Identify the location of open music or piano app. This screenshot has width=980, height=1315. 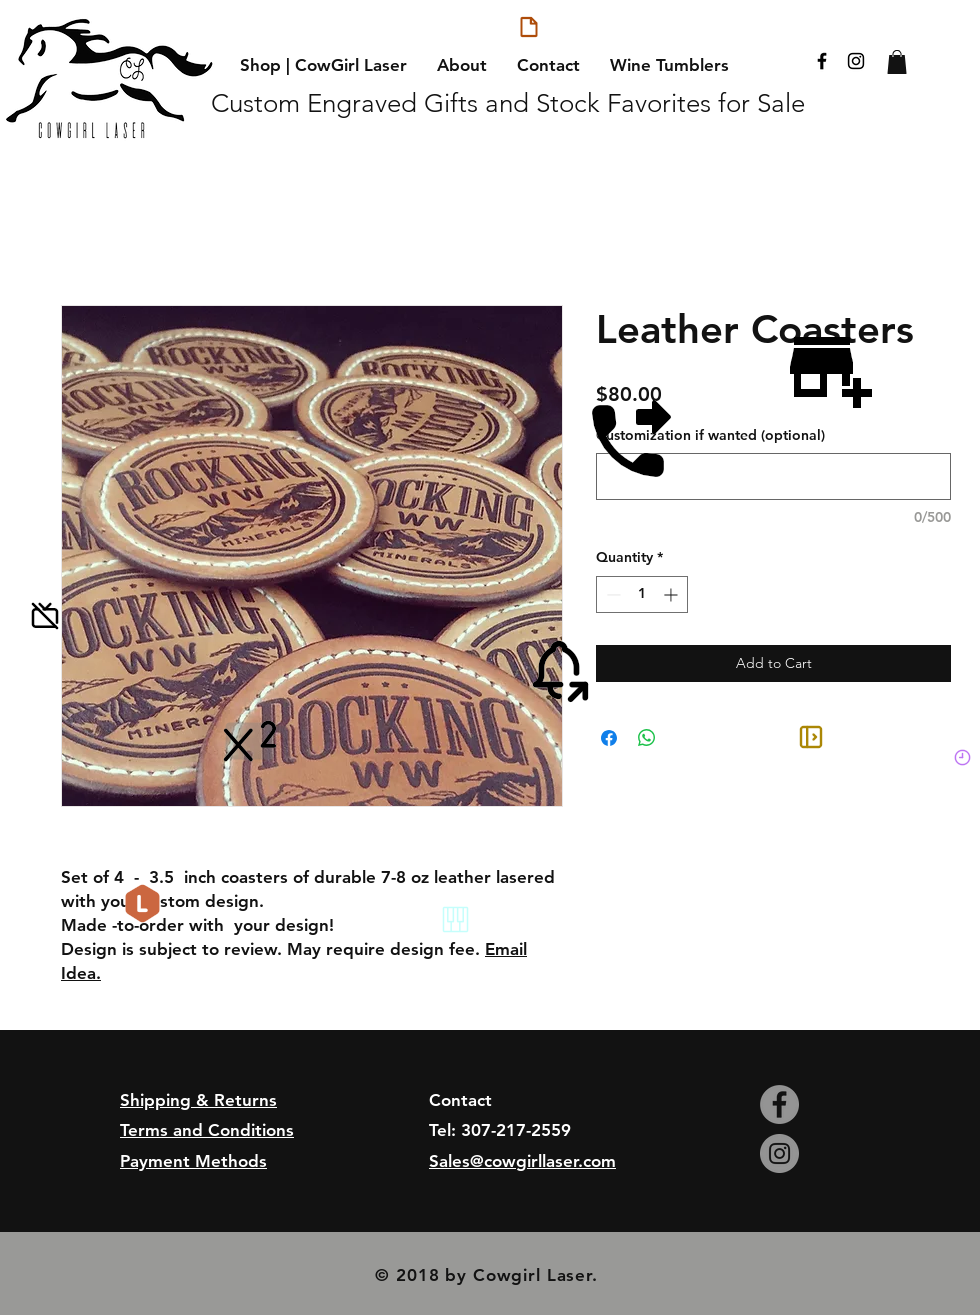
(455, 919).